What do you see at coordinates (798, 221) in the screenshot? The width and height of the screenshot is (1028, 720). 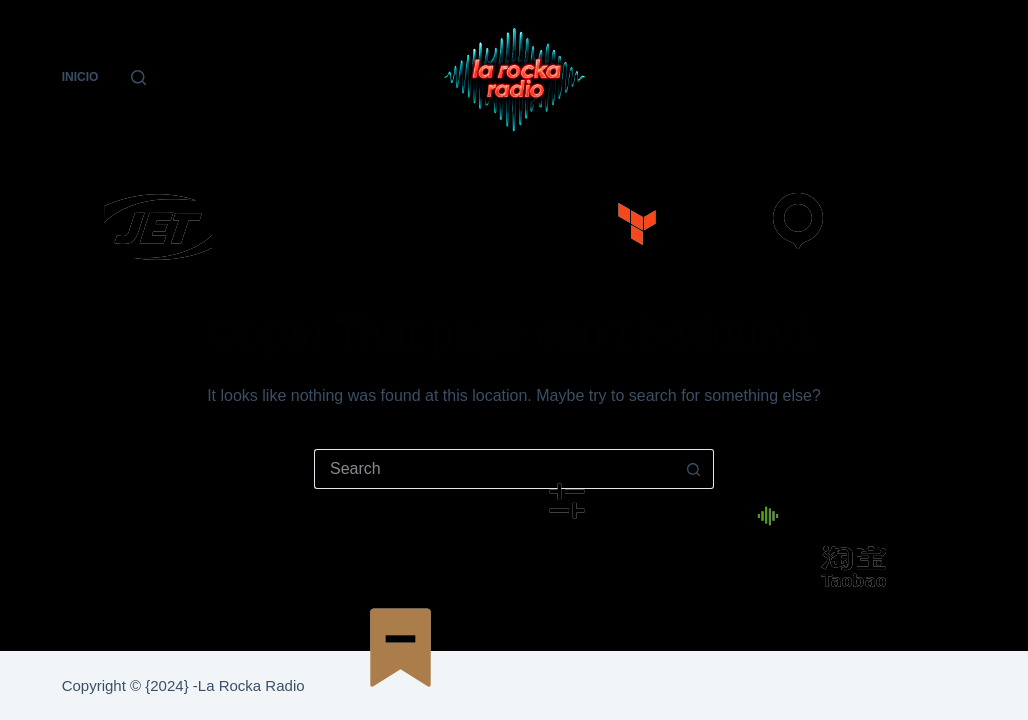 I see `open OsmAnd navigation app` at bounding box center [798, 221].